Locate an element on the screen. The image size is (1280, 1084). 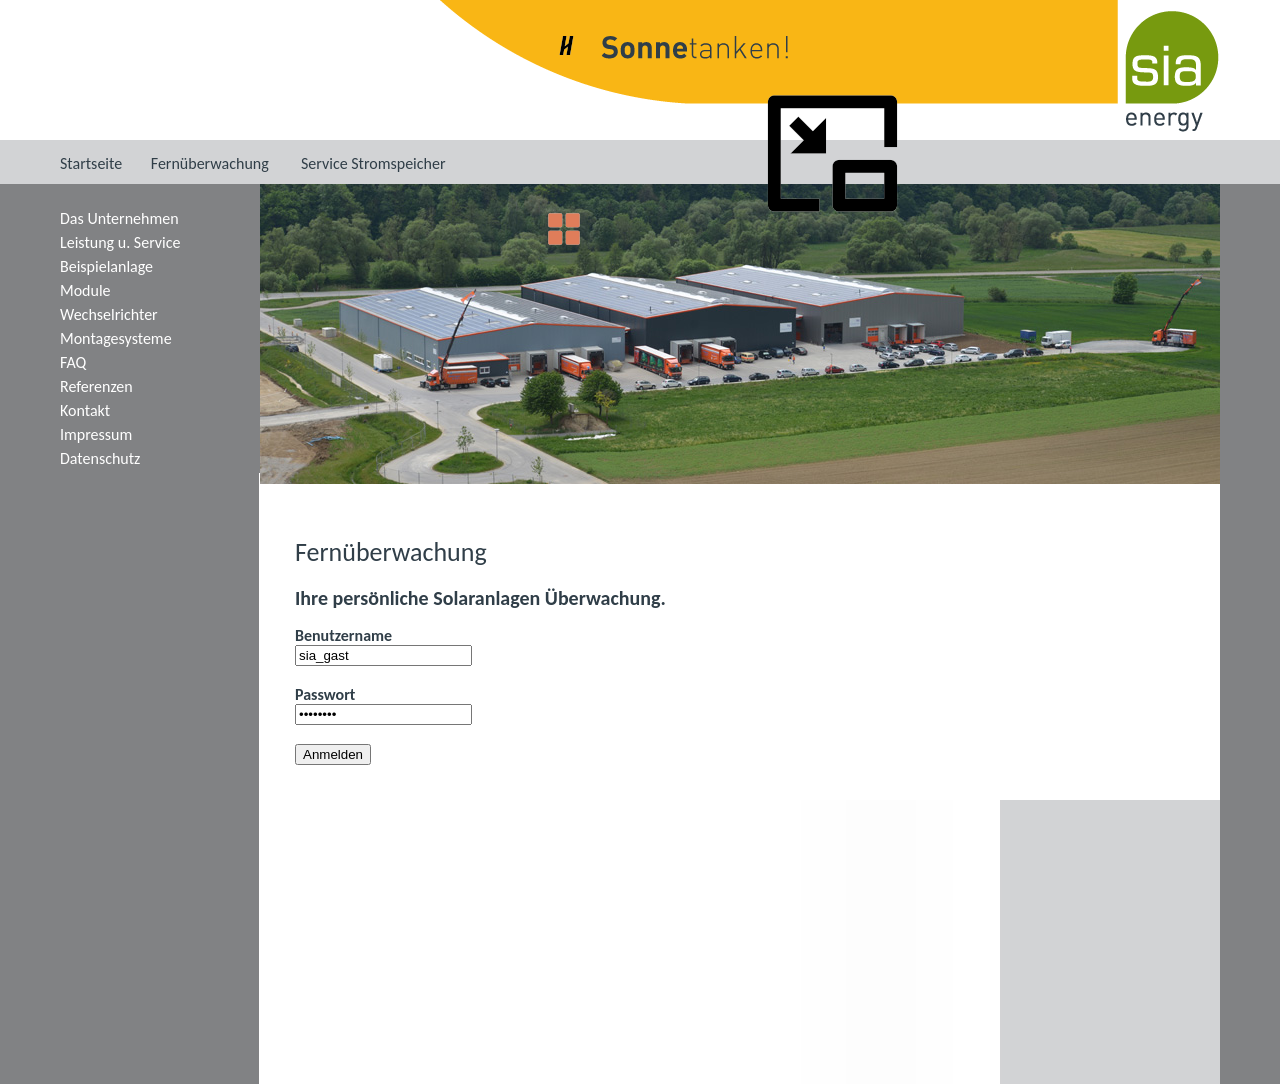
enable picture-in-picture mode is located at coordinates (832, 153).